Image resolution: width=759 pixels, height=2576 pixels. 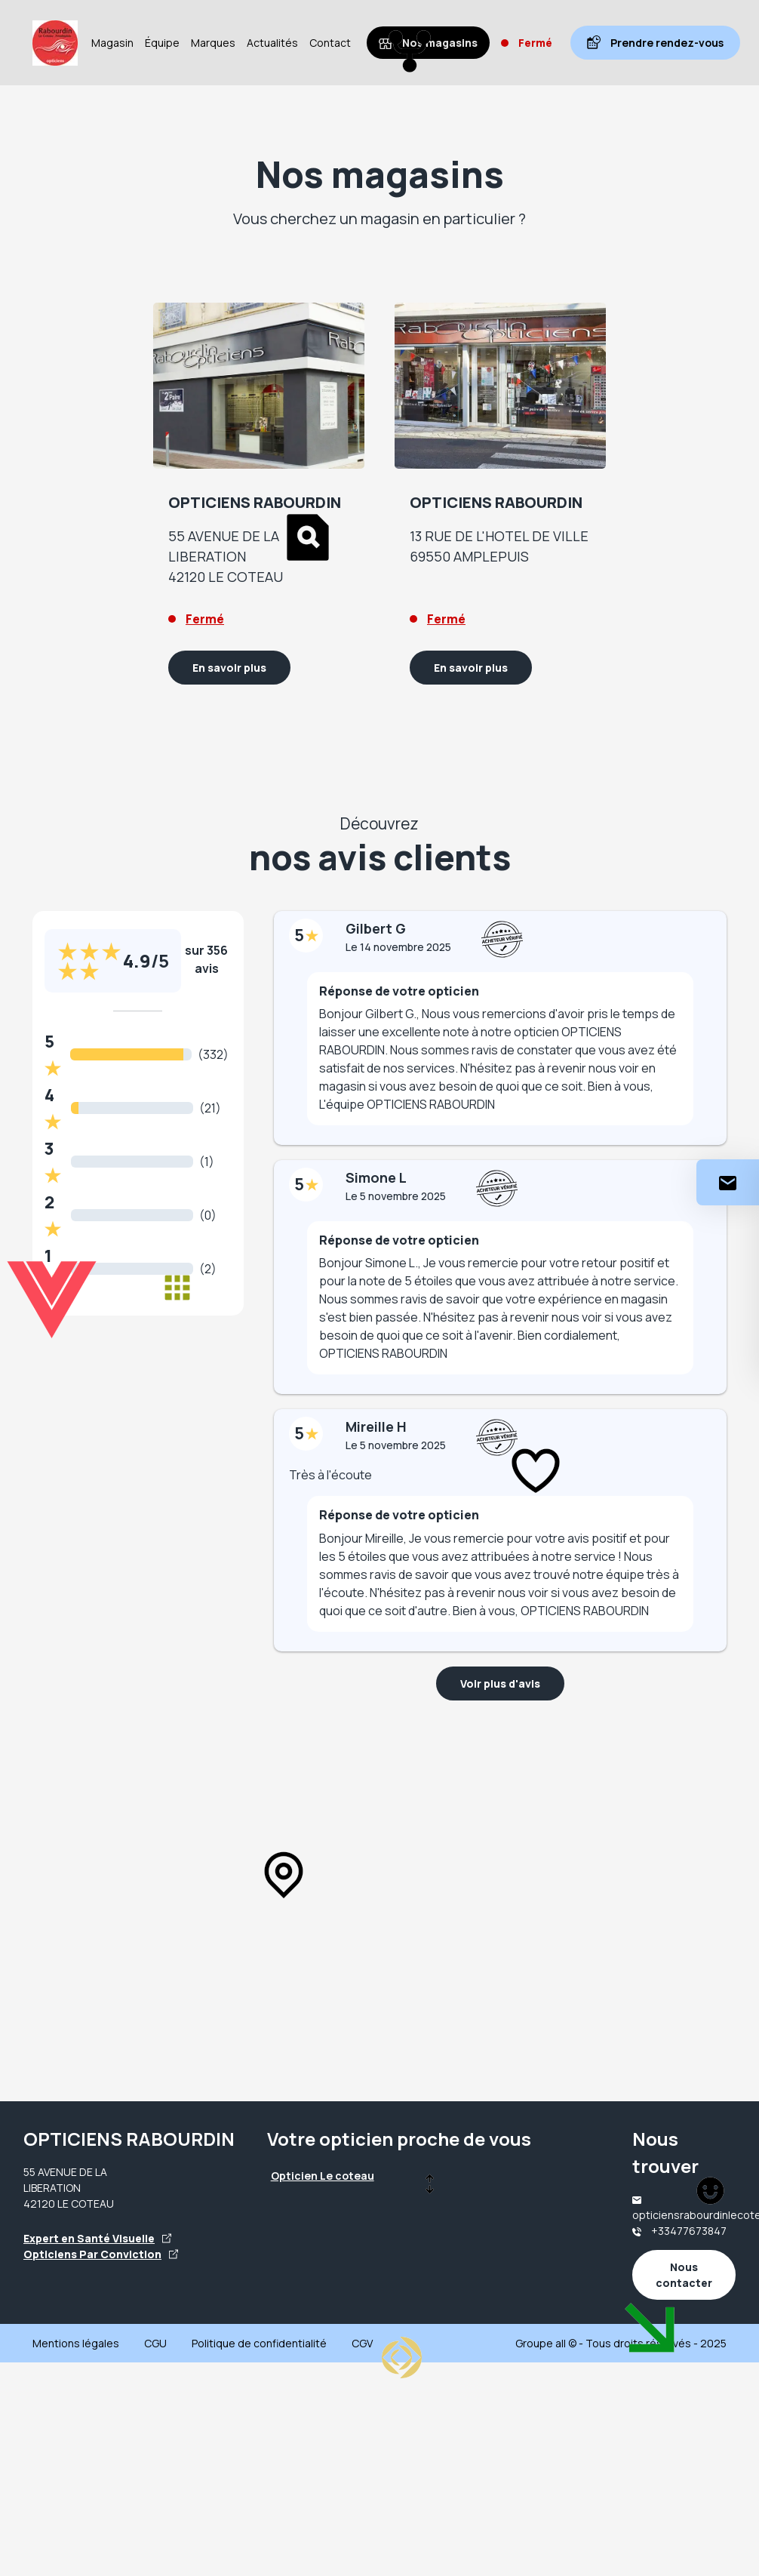 I want to click on fork a repository, so click(x=410, y=51).